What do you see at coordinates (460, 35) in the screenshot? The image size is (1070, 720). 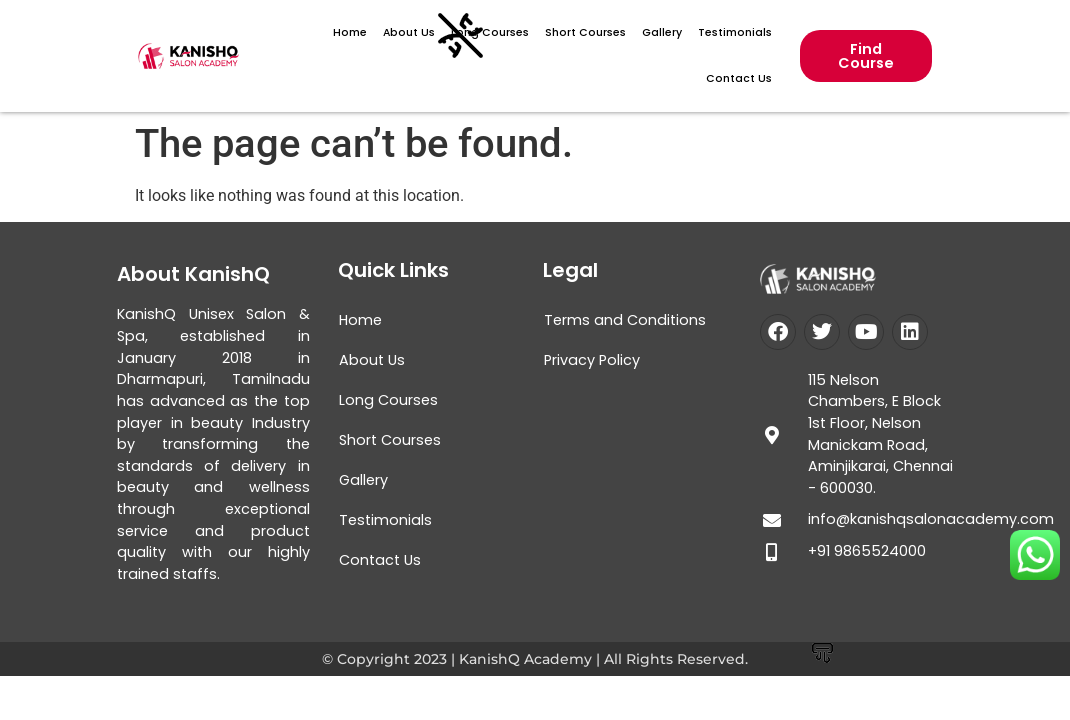 I see `disable genetic or DNA-related features` at bounding box center [460, 35].